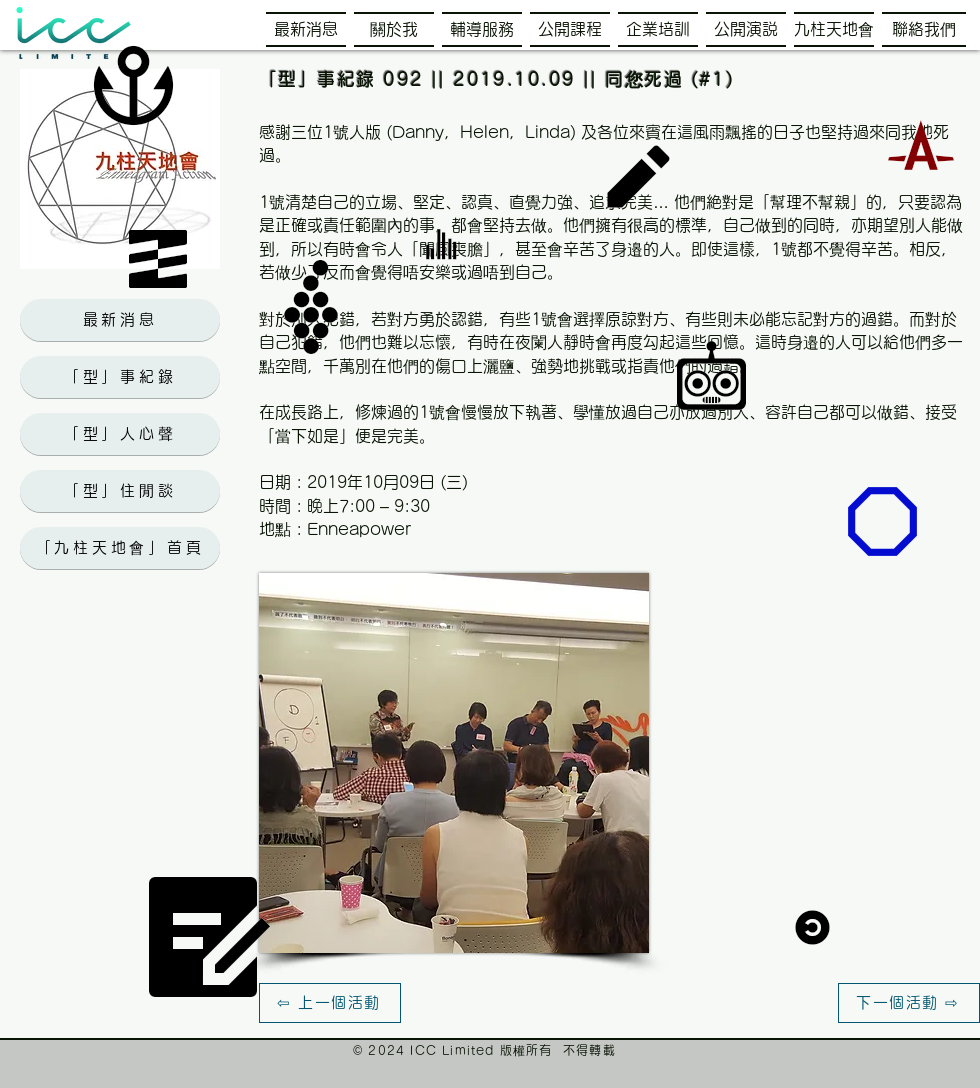 Image resolution: width=980 pixels, height=1088 pixels. I want to click on access marina or harbor locations, so click(133, 85).